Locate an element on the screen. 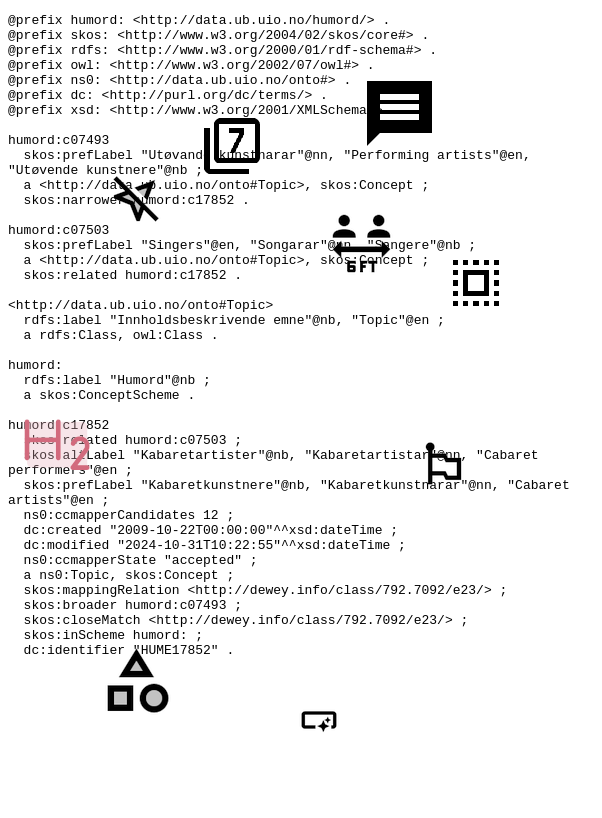 The height and width of the screenshot is (818, 602). format text as heading level 2 is located at coordinates (53, 443).